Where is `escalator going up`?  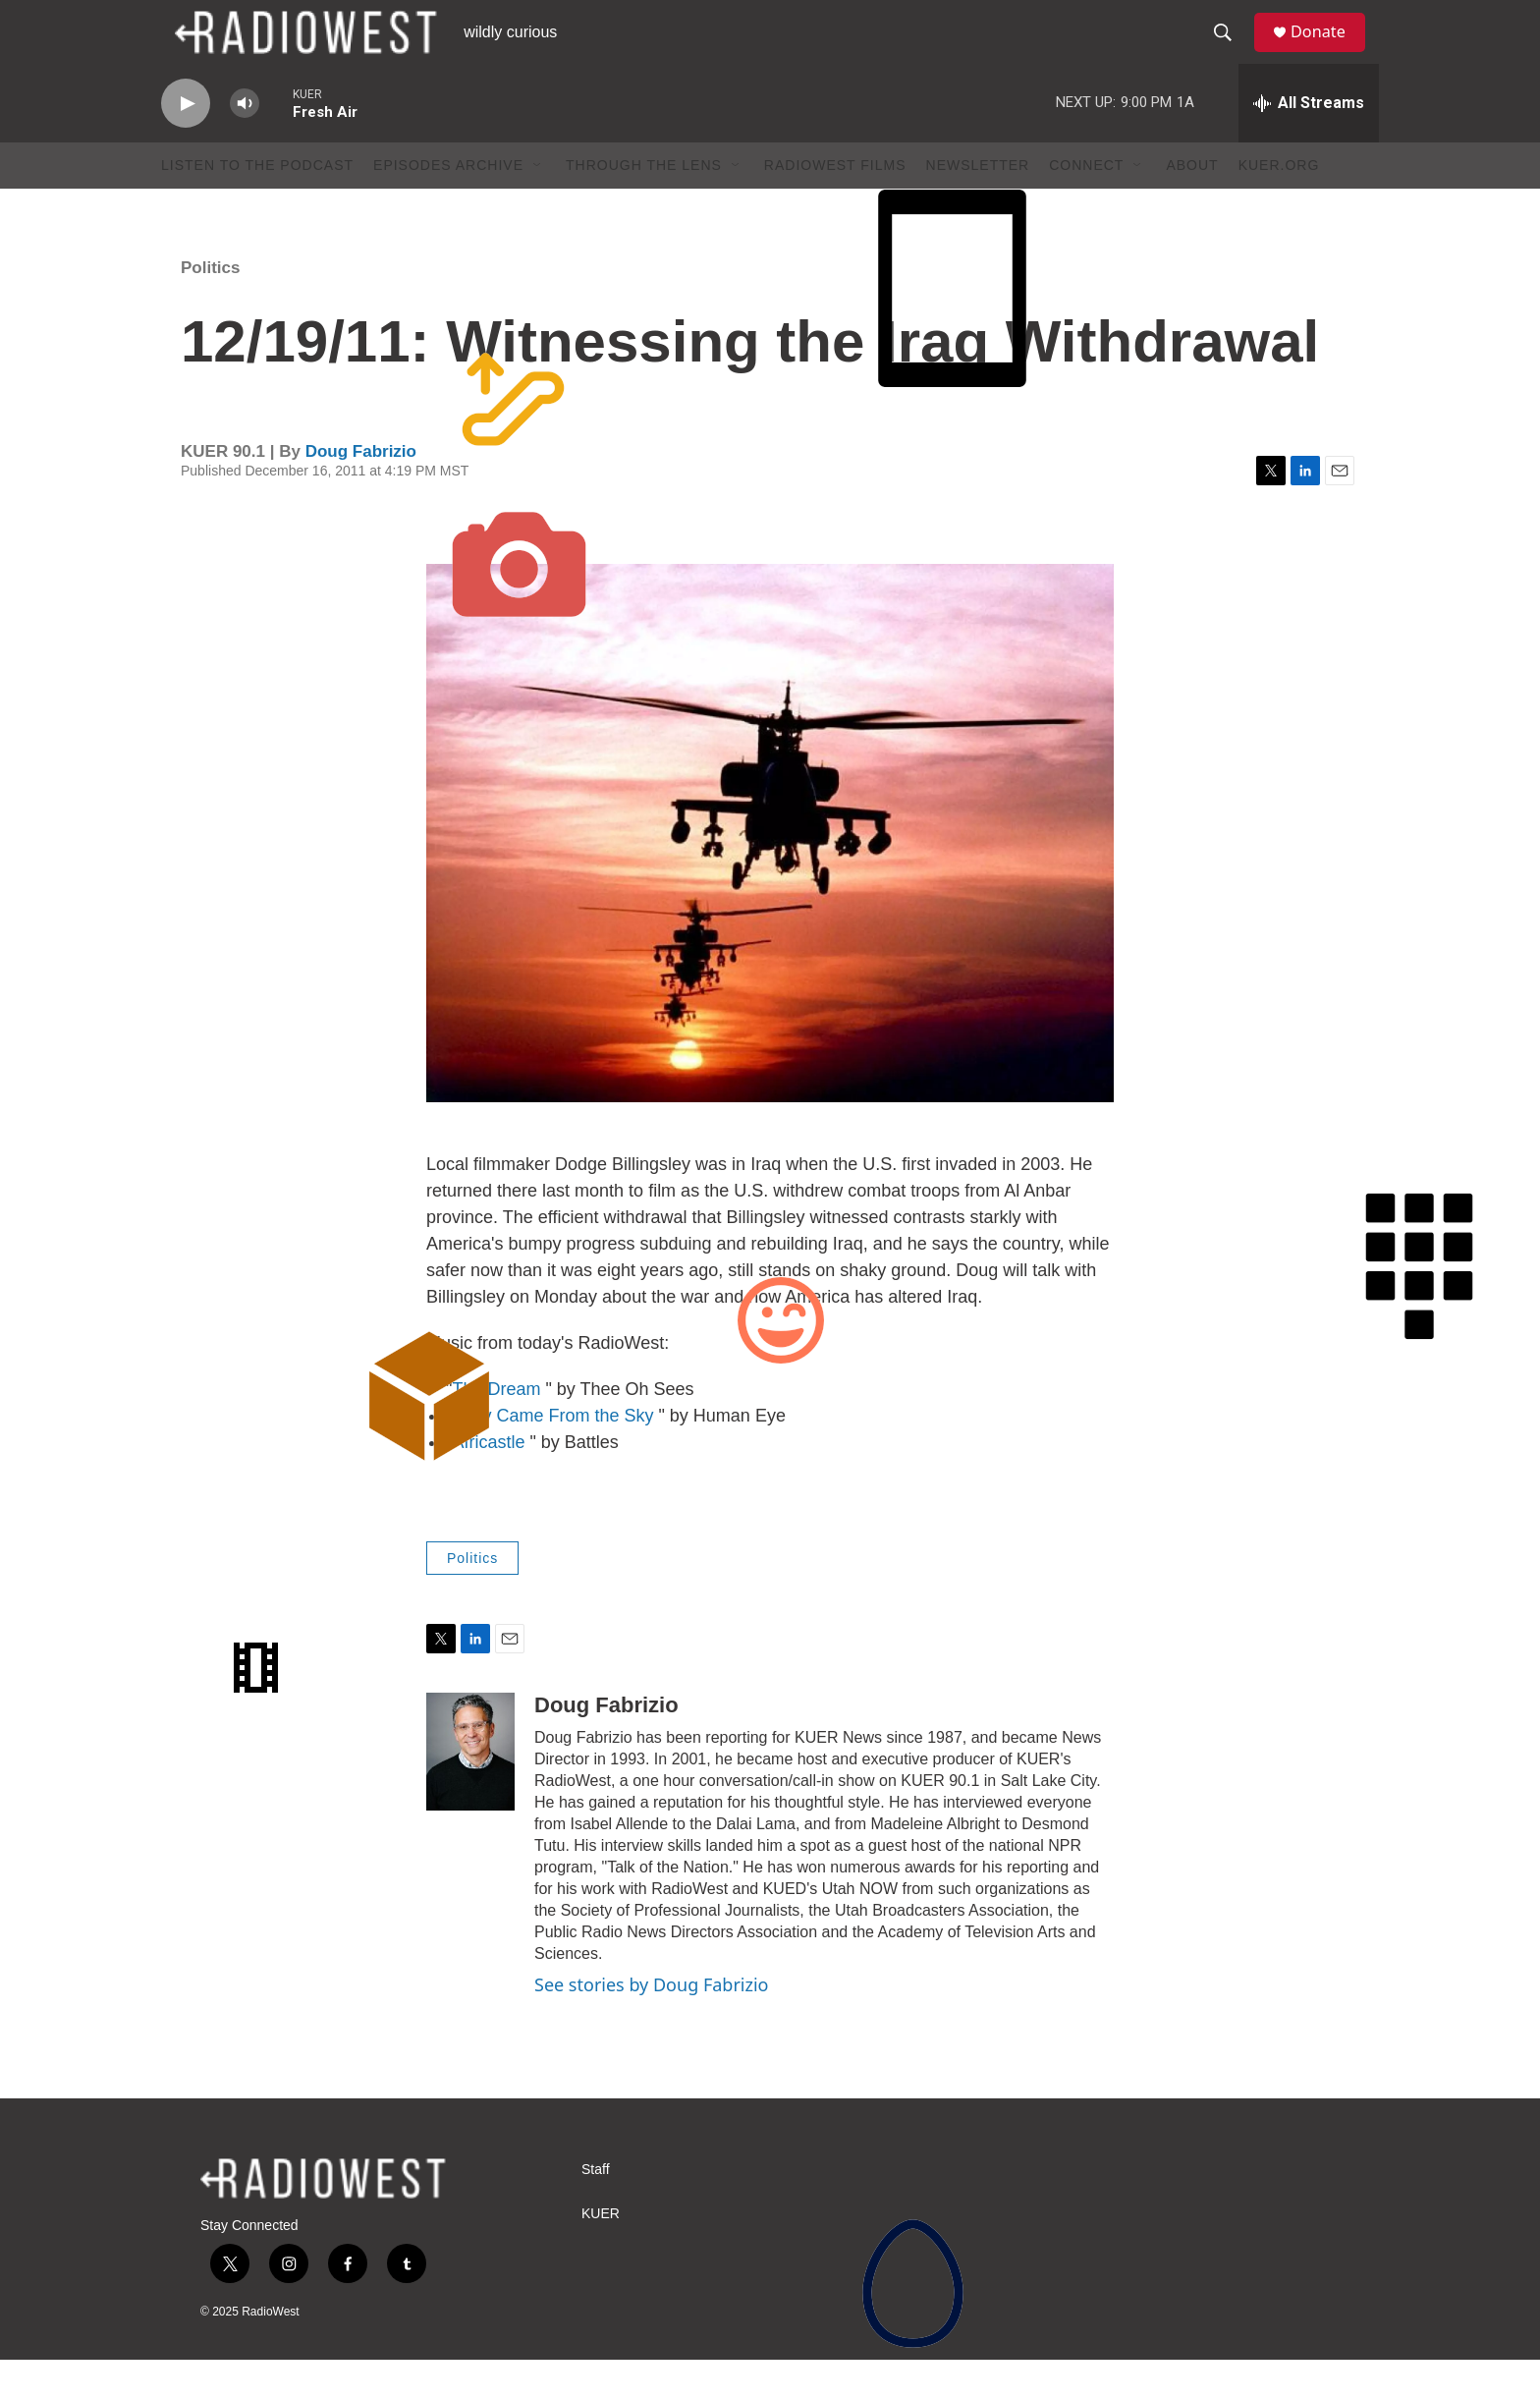
escalator going up is located at coordinates (513, 399).